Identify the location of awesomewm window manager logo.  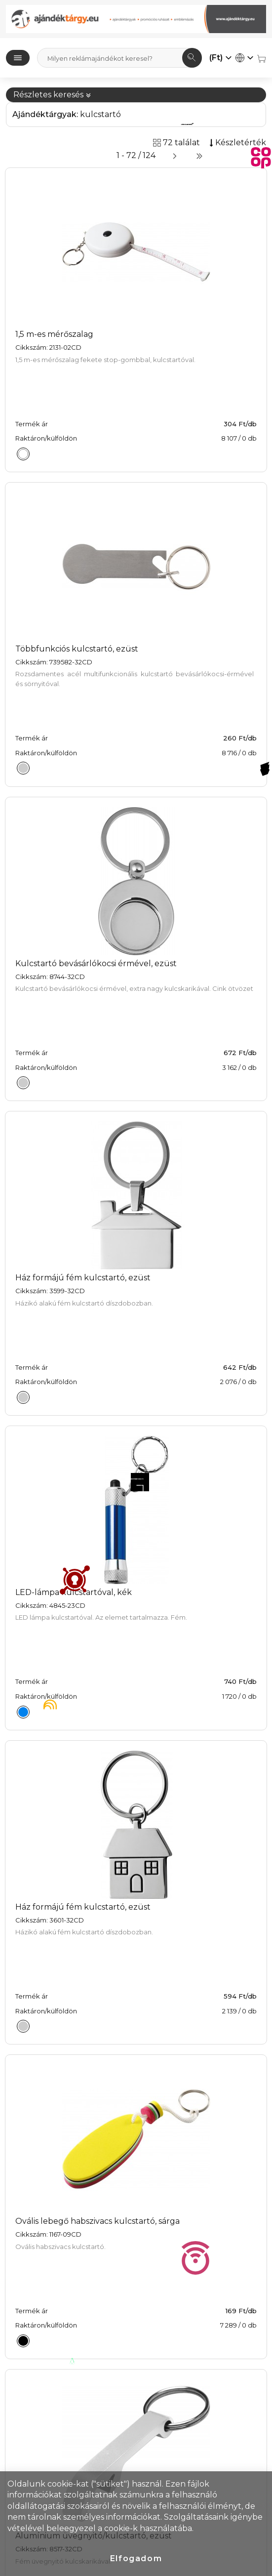
(140, 1482).